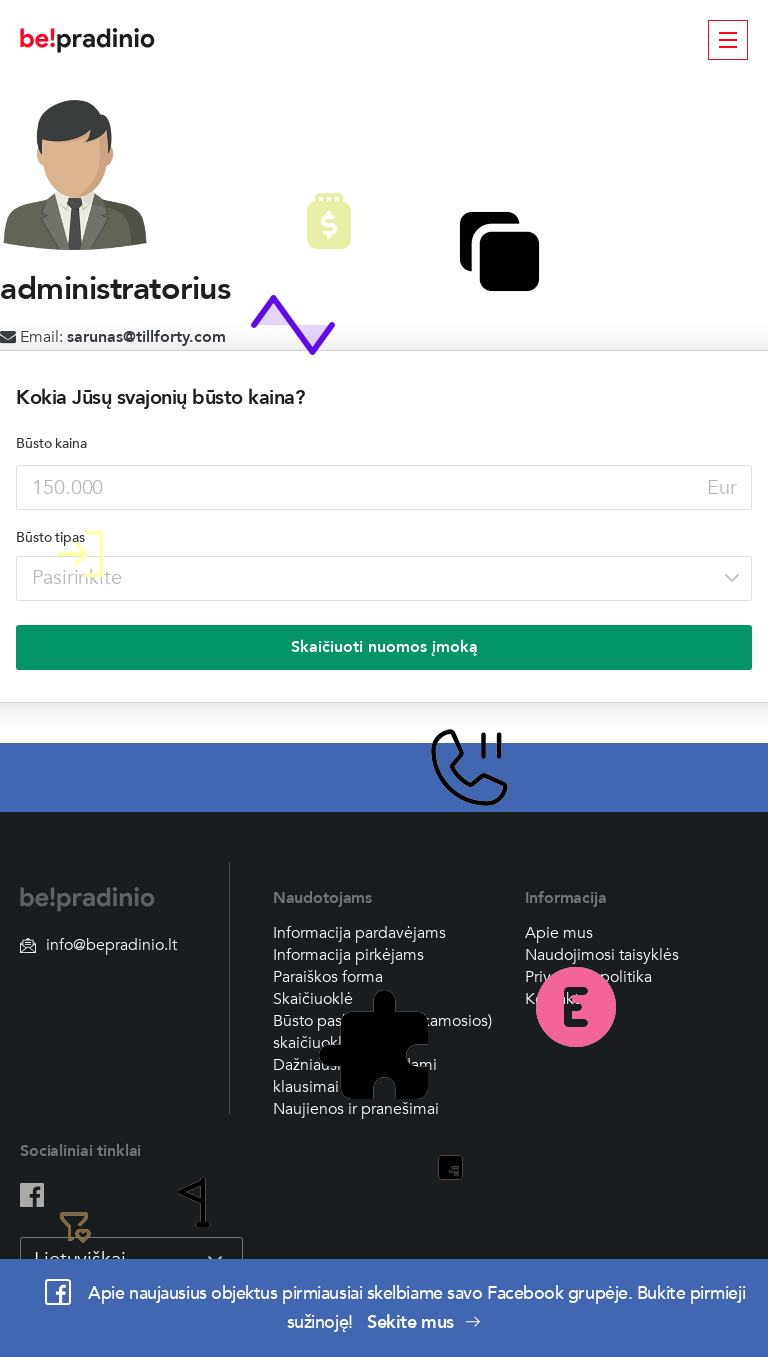 The width and height of the screenshot is (768, 1357). What do you see at coordinates (293, 325) in the screenshot?
I see `select triangle waveform for audio synthesis` at bounding box center [293, 325].